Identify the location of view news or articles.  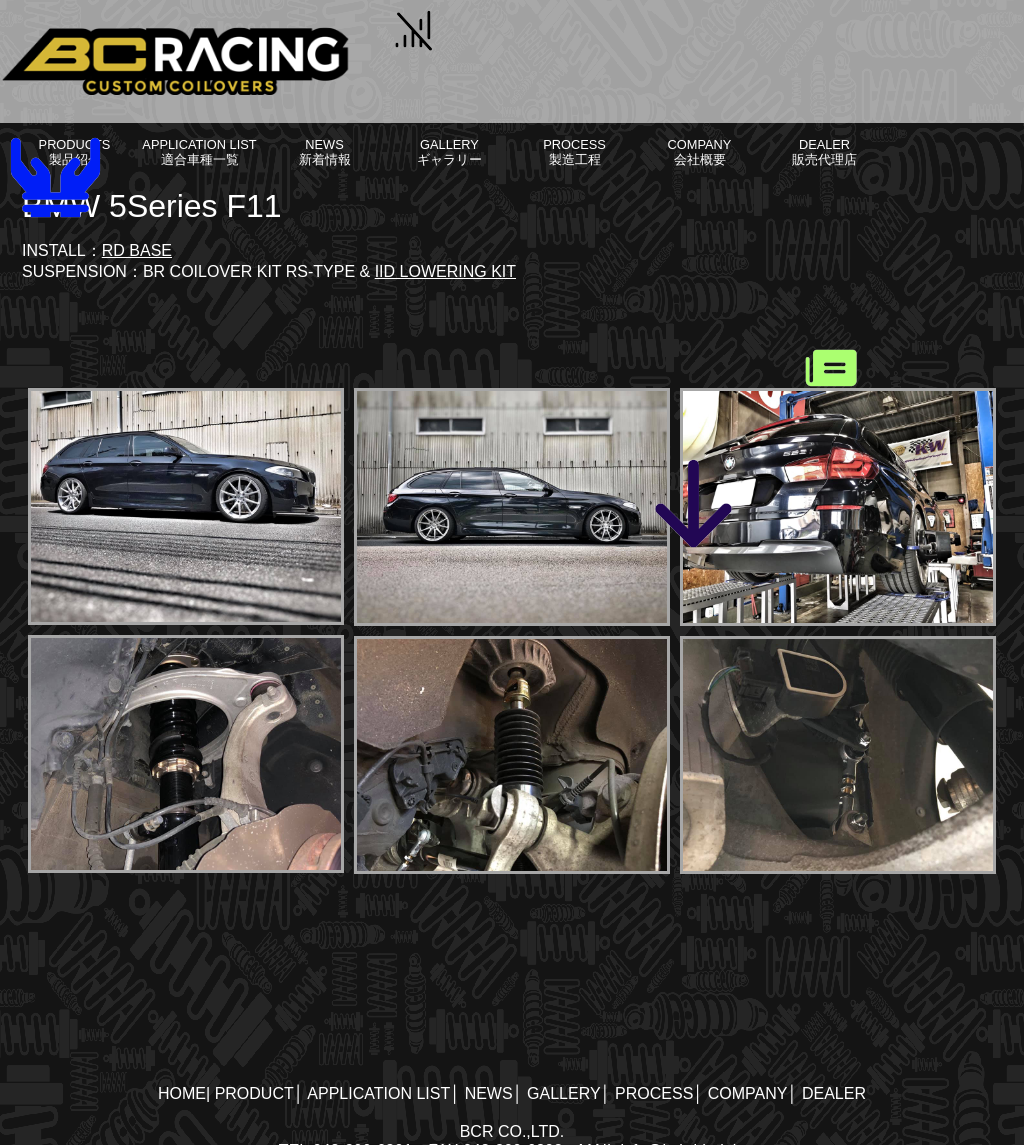
(833, 368).